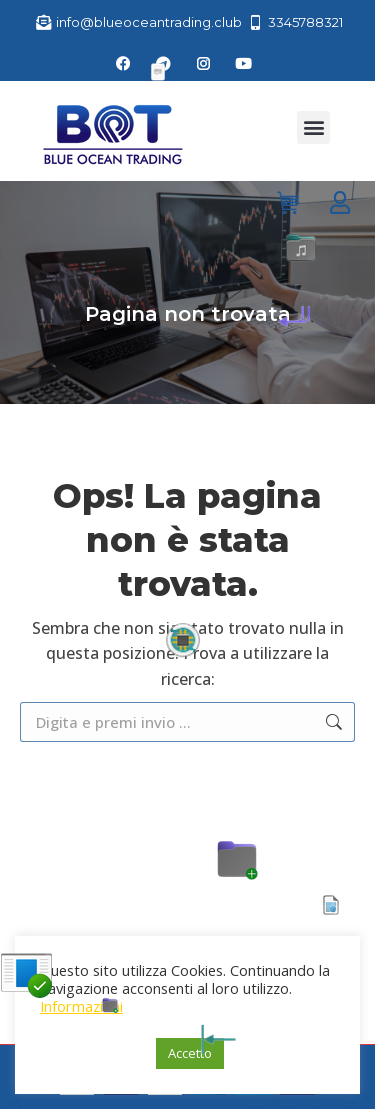 The height and width of the screenshot is (1109, 375). I want to click on a microdvd subtitle file, so click(158, 72).